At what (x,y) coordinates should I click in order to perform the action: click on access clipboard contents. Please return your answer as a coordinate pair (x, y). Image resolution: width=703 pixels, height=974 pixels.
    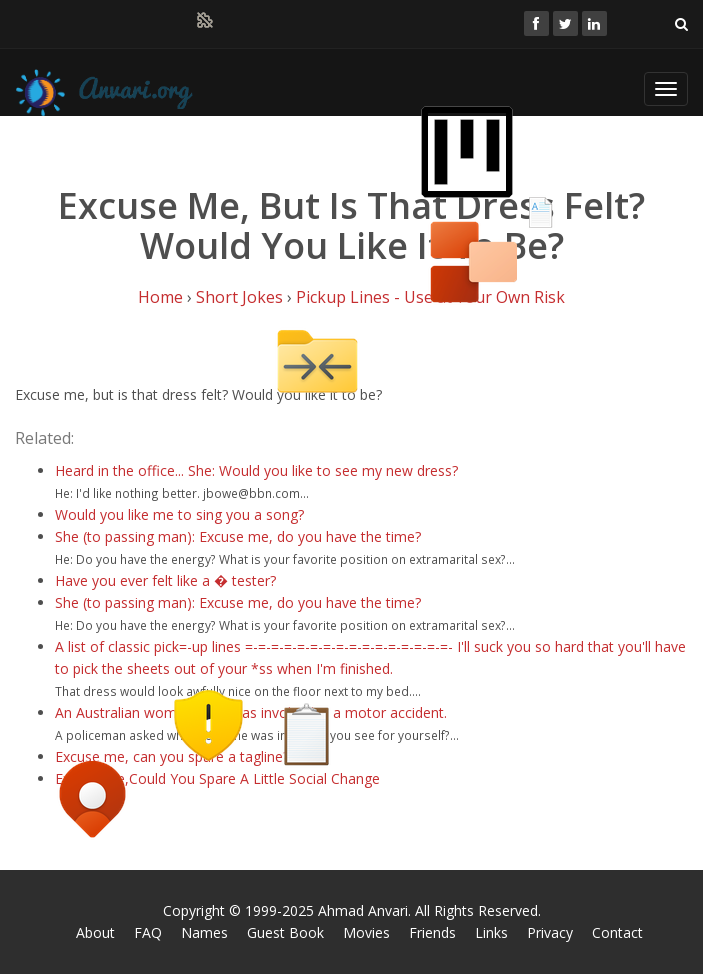
    Looking at the image, I should click on (306, 734).